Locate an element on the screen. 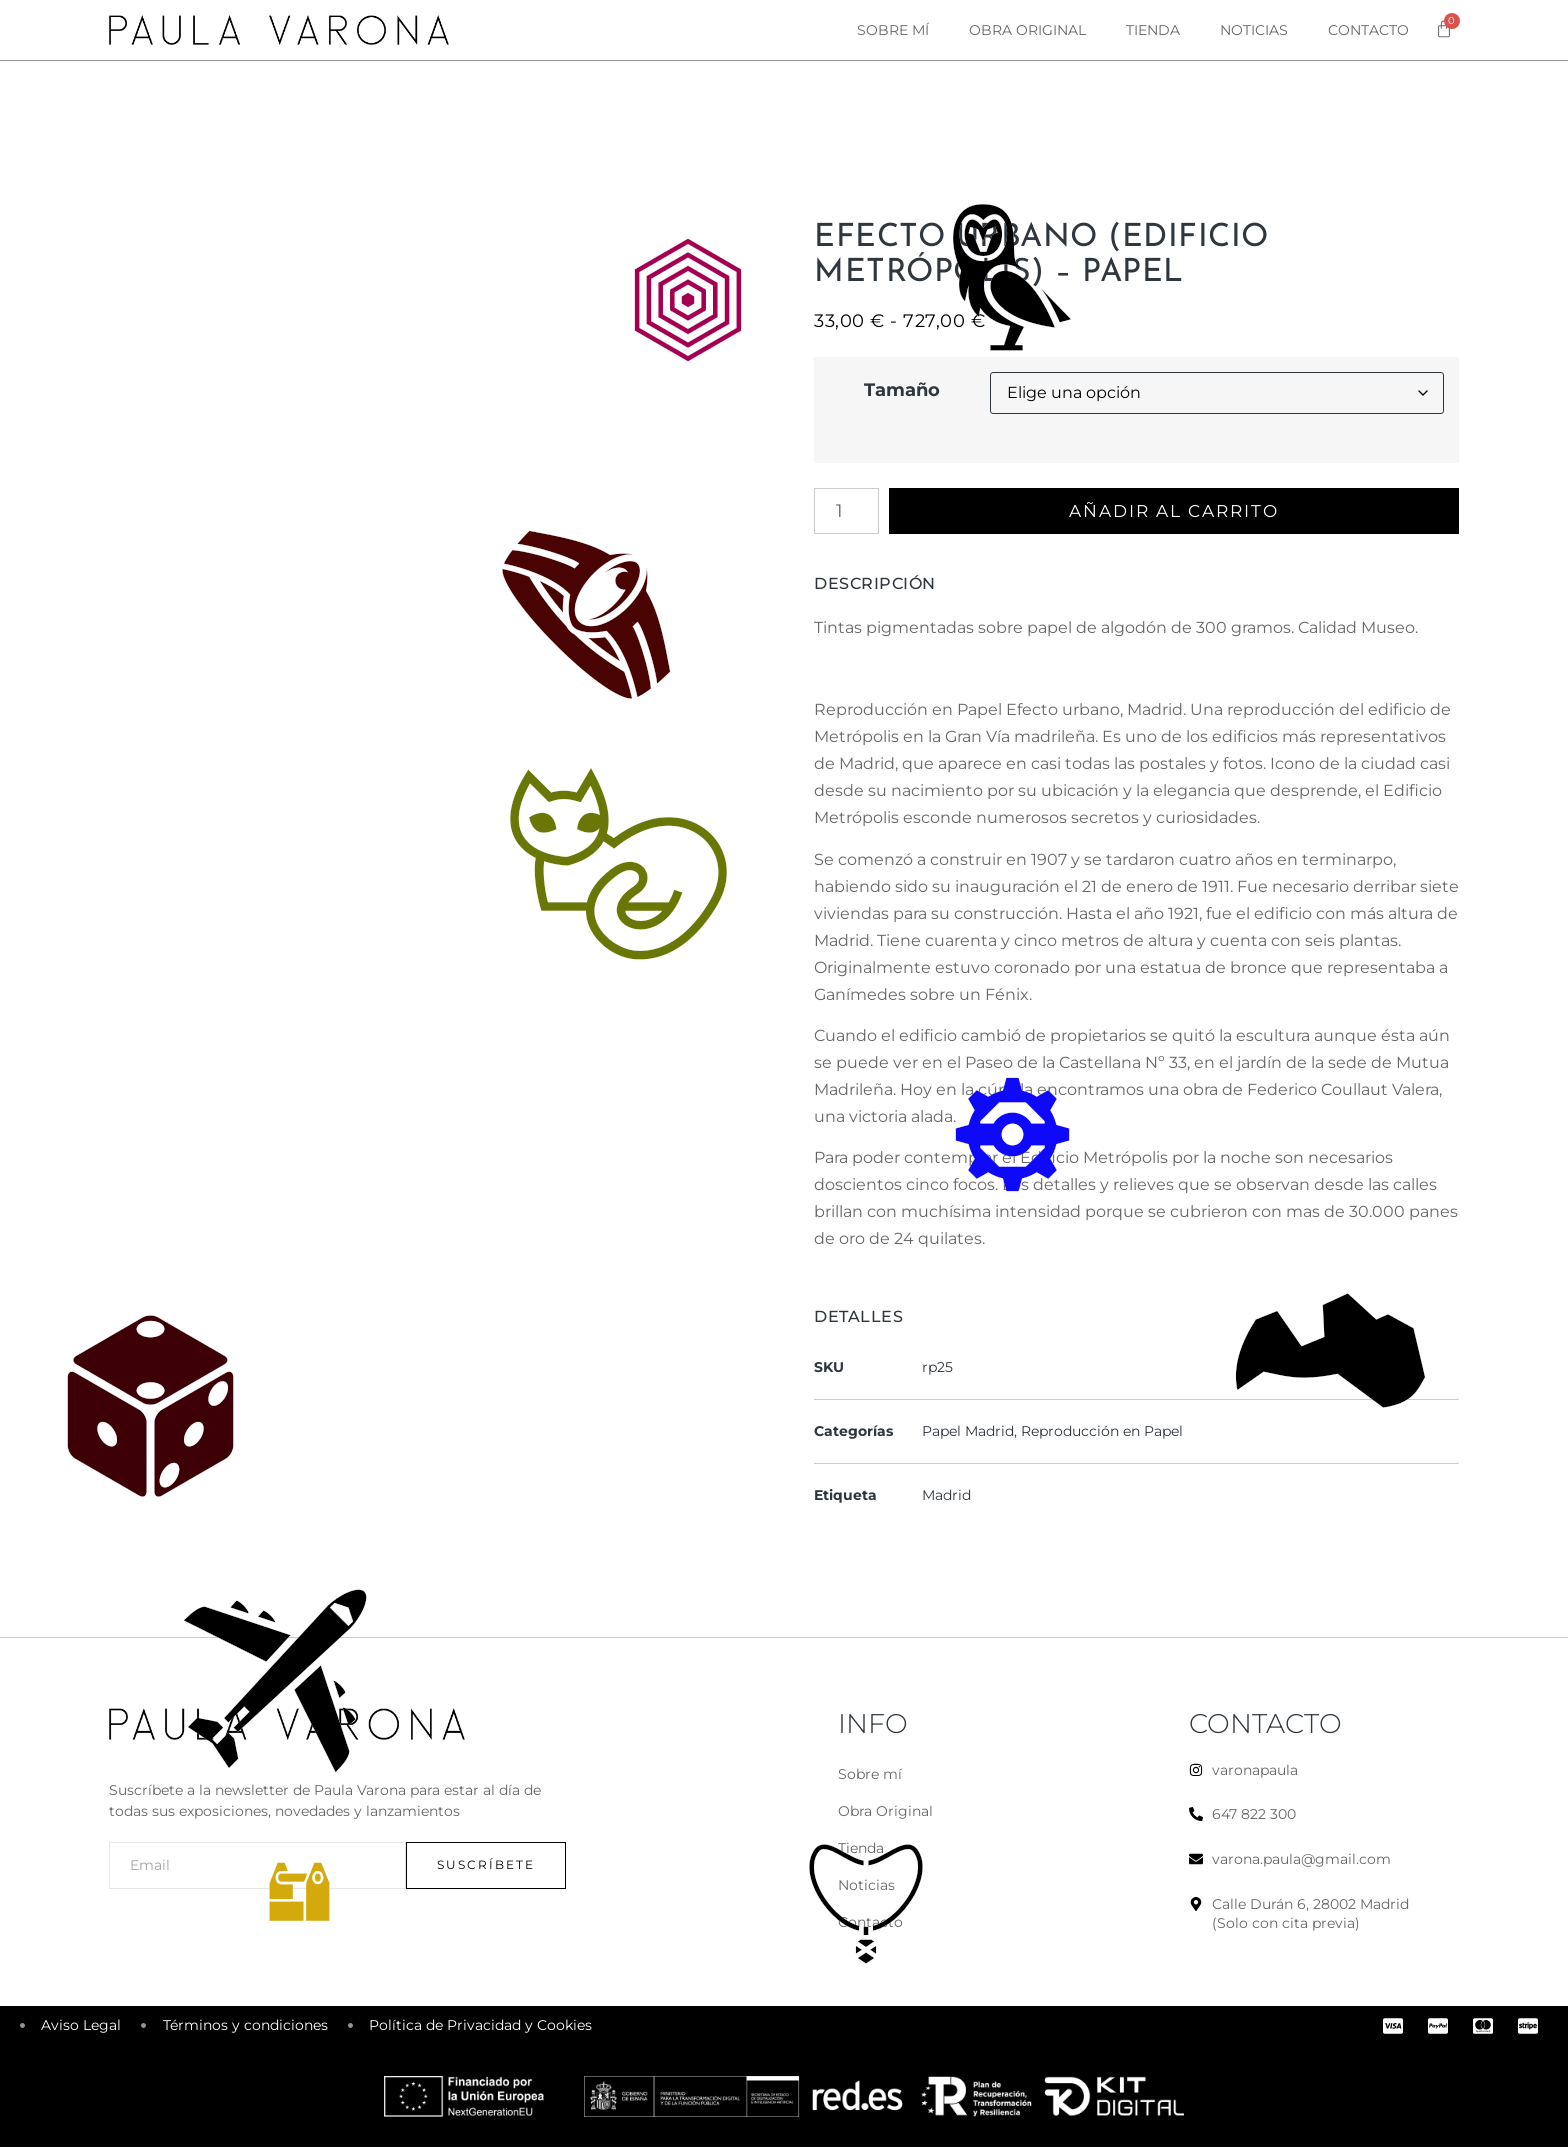  access flight booking or travel options is located at coordinates (272, 1683).